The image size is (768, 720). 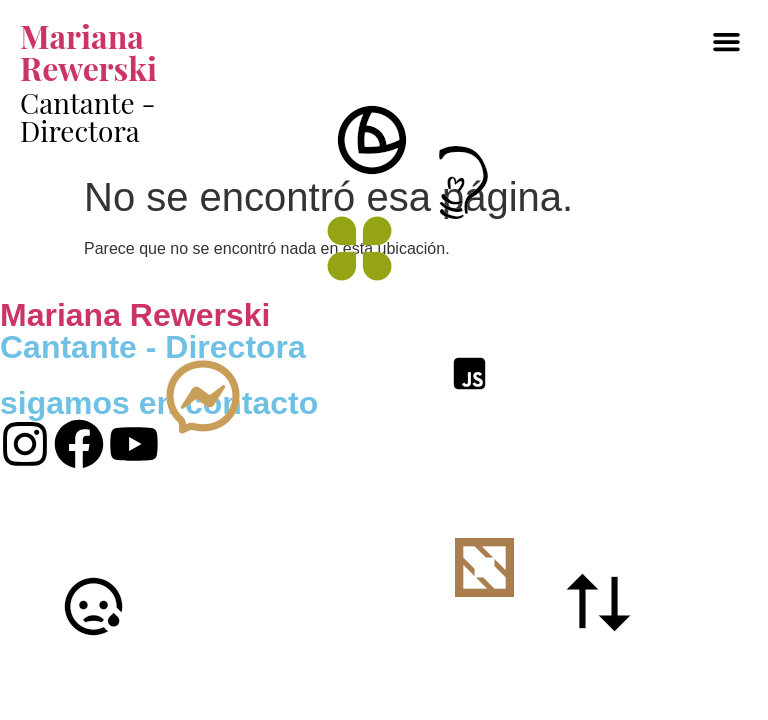 I want to click on open jabber messaging app, so click(x=463, y=182).